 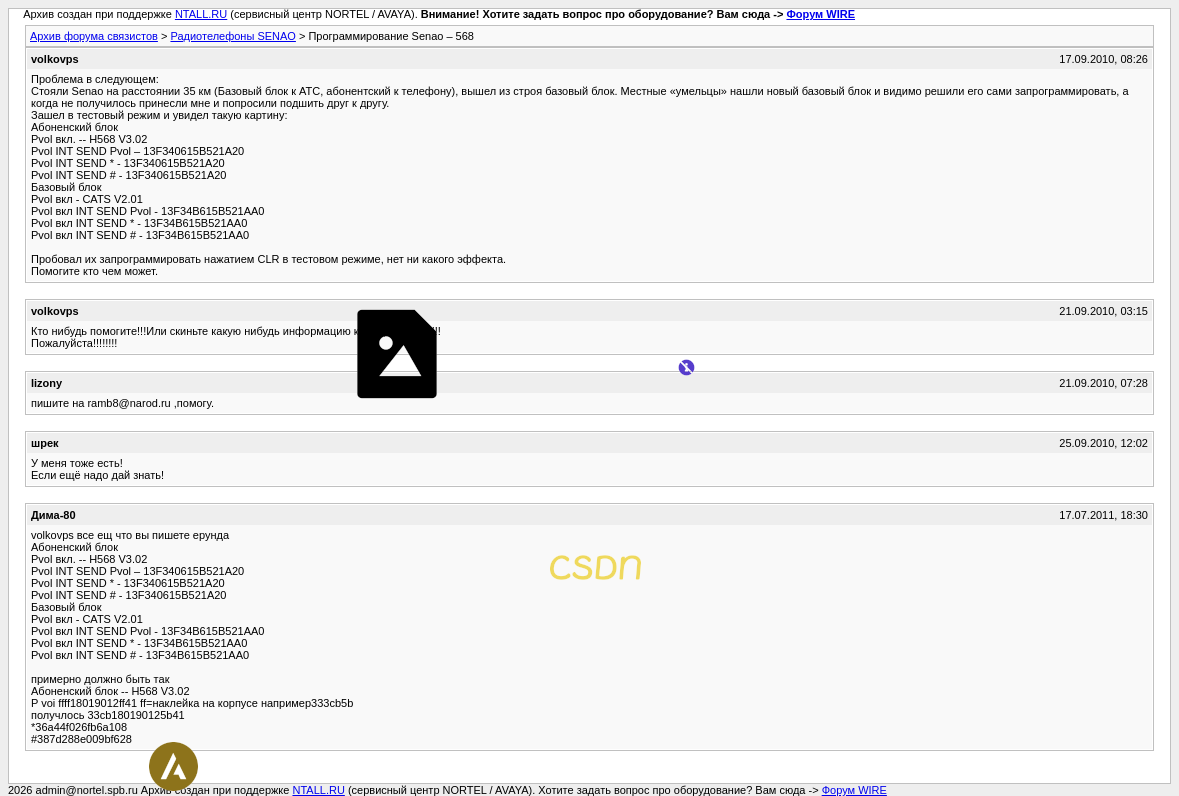 I want to click on information or help is unavailable, so click(x=686, y=367).